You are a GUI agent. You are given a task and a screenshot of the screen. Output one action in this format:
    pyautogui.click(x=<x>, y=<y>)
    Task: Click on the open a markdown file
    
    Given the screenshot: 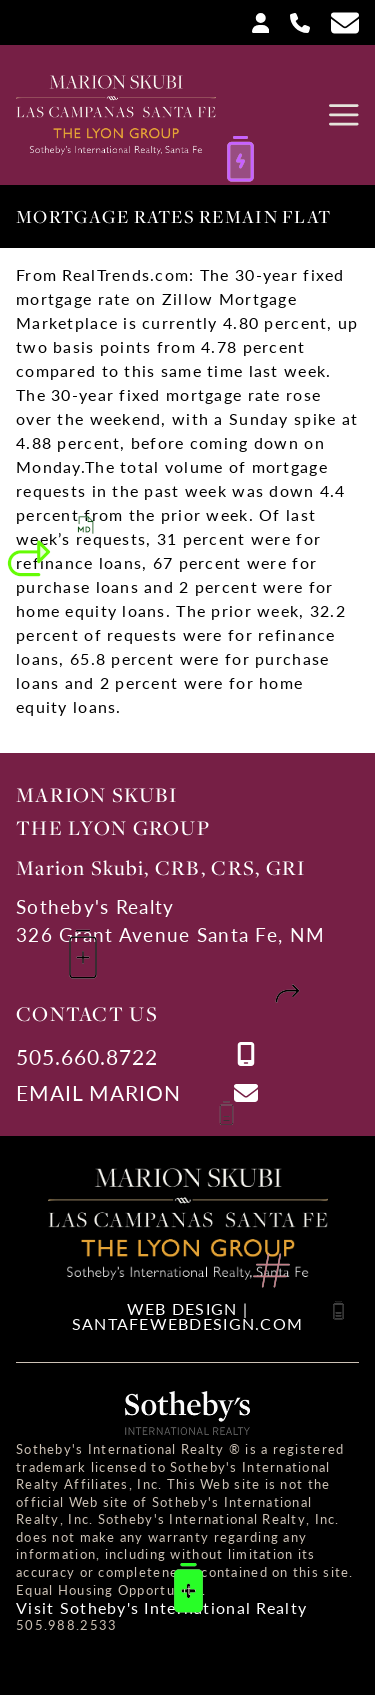 What is the action you would take?
    pyautogui.click(x=86, y=525)
    